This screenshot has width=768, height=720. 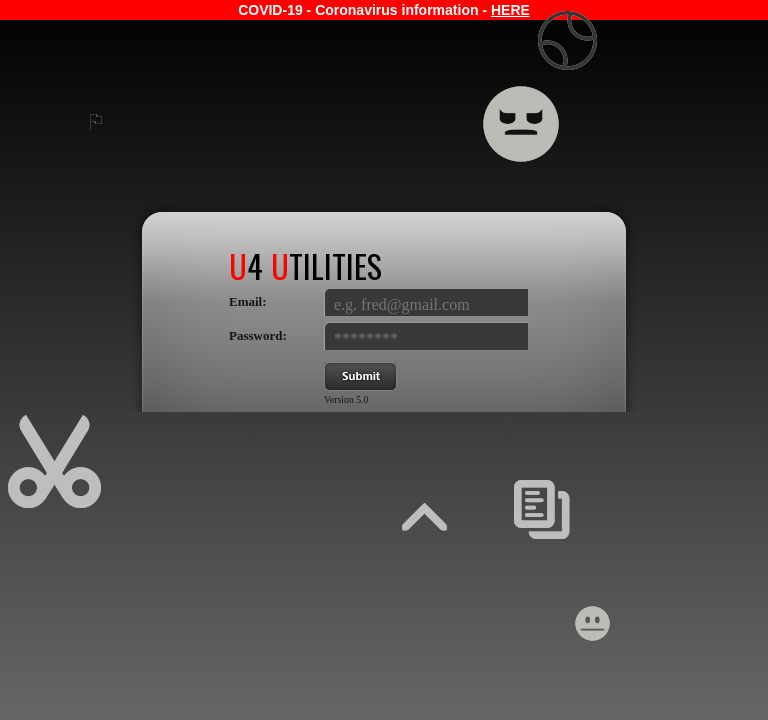 What do you see at coordinates (592, 623) in the screenshot?
I see `indicates a neutral or indifferent reaction` at bounding box center [592, 623].